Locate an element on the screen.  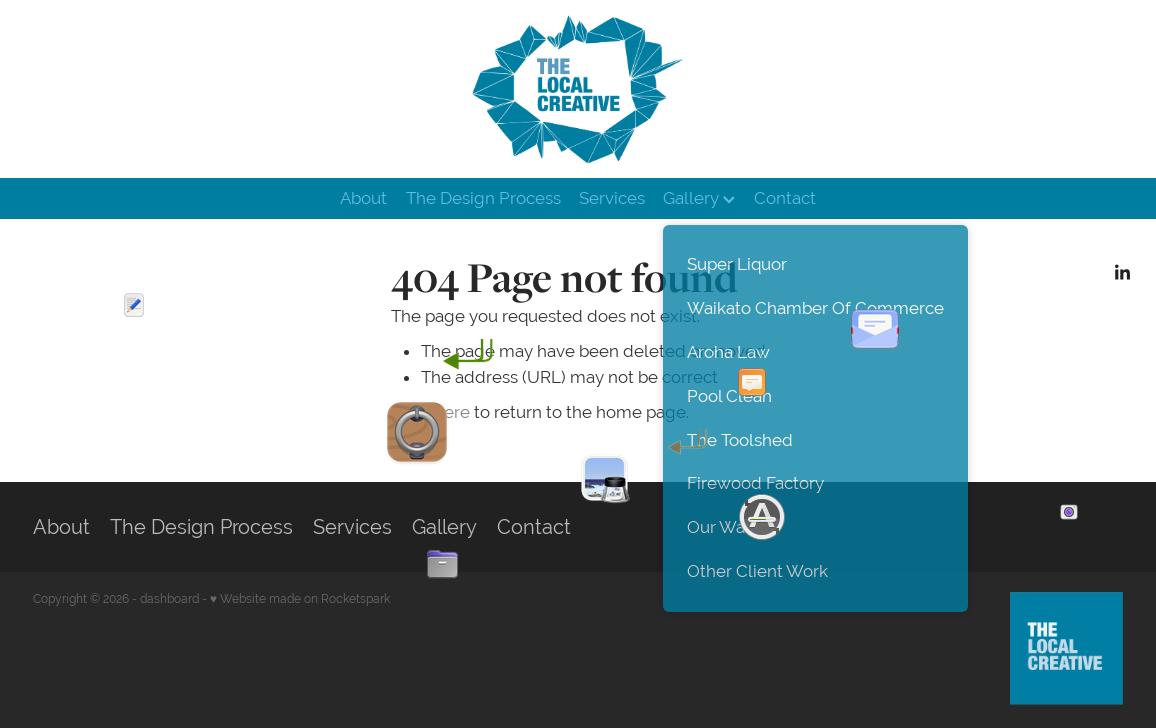
check for available software updates is located at coordinates (762, 517).